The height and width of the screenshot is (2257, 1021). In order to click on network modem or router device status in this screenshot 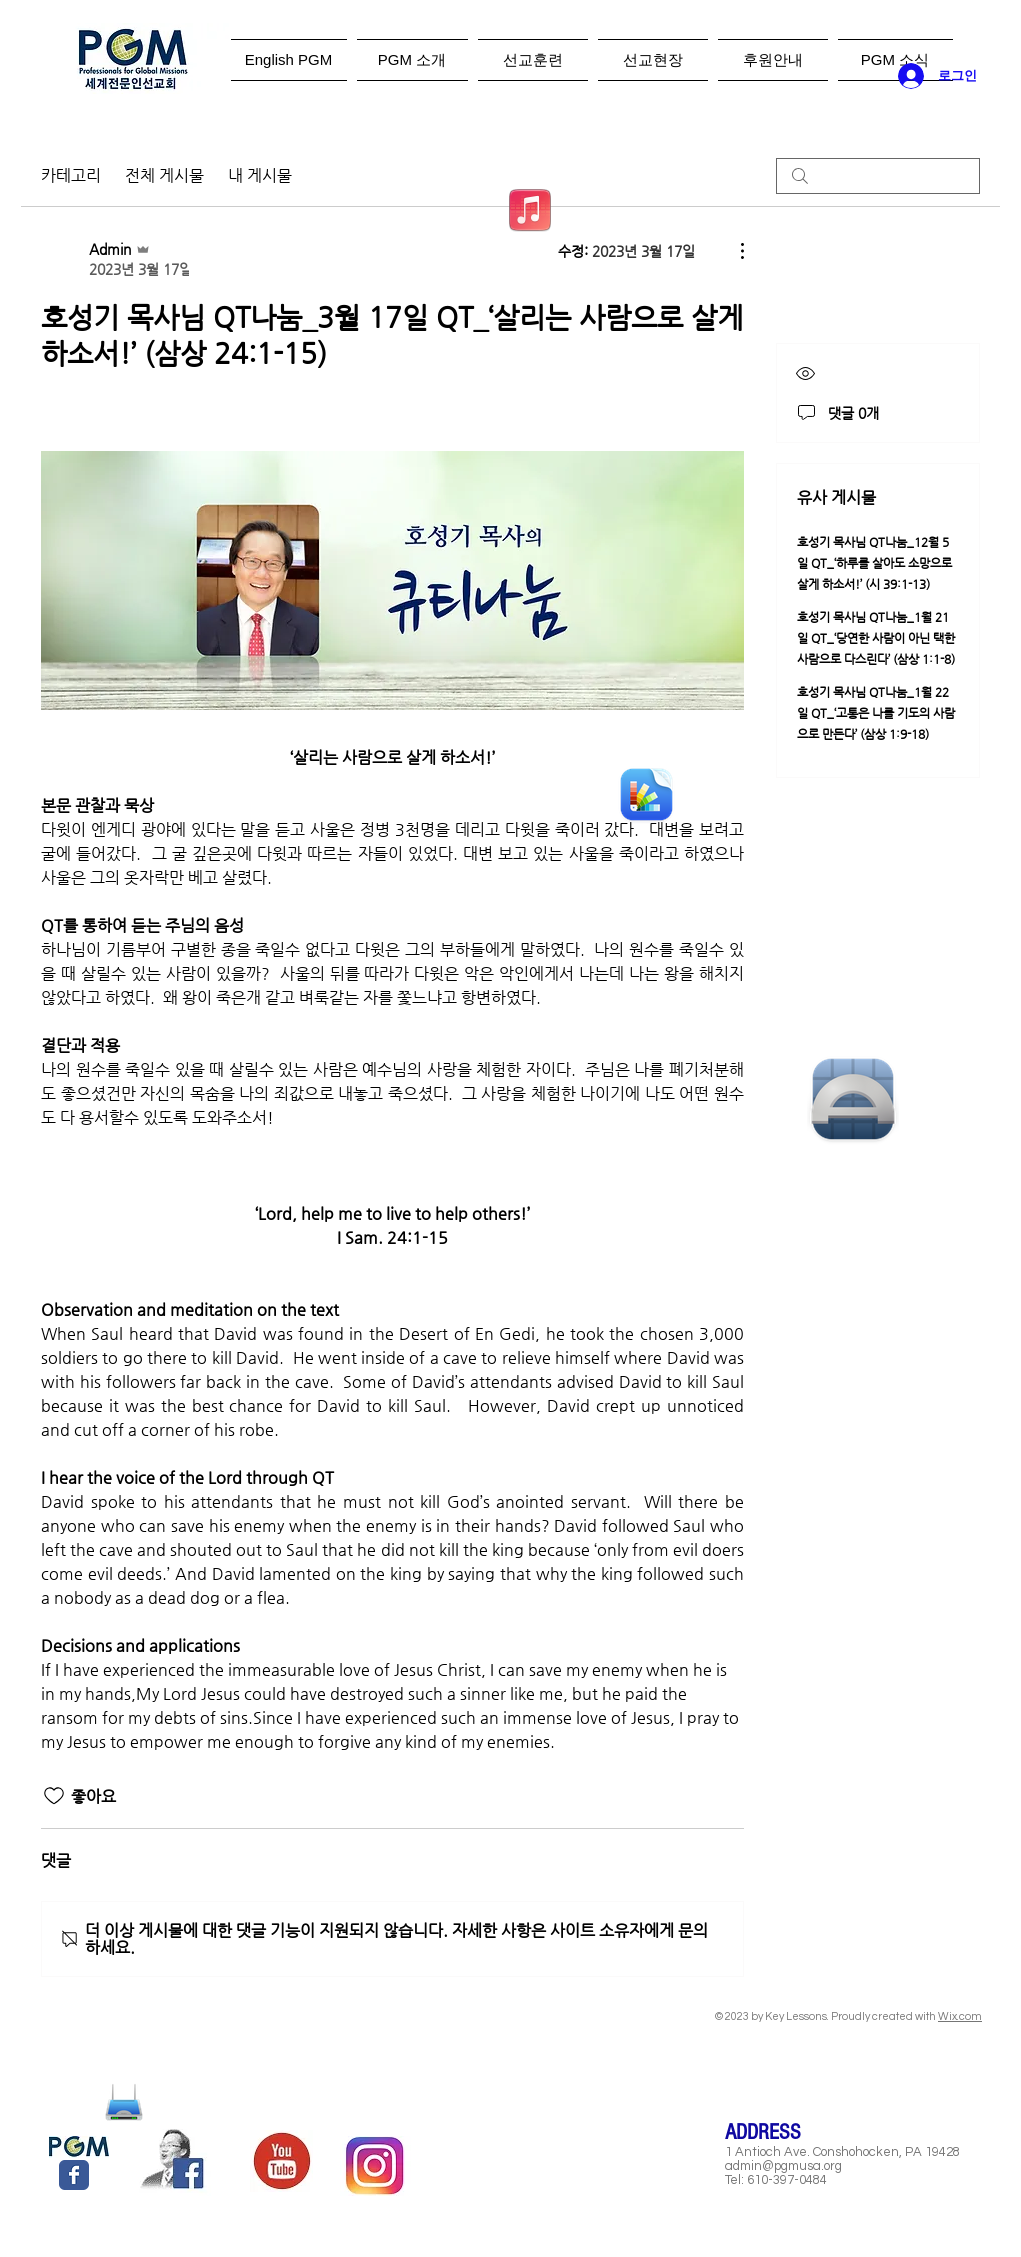, I will do `click(124, 2102)`.